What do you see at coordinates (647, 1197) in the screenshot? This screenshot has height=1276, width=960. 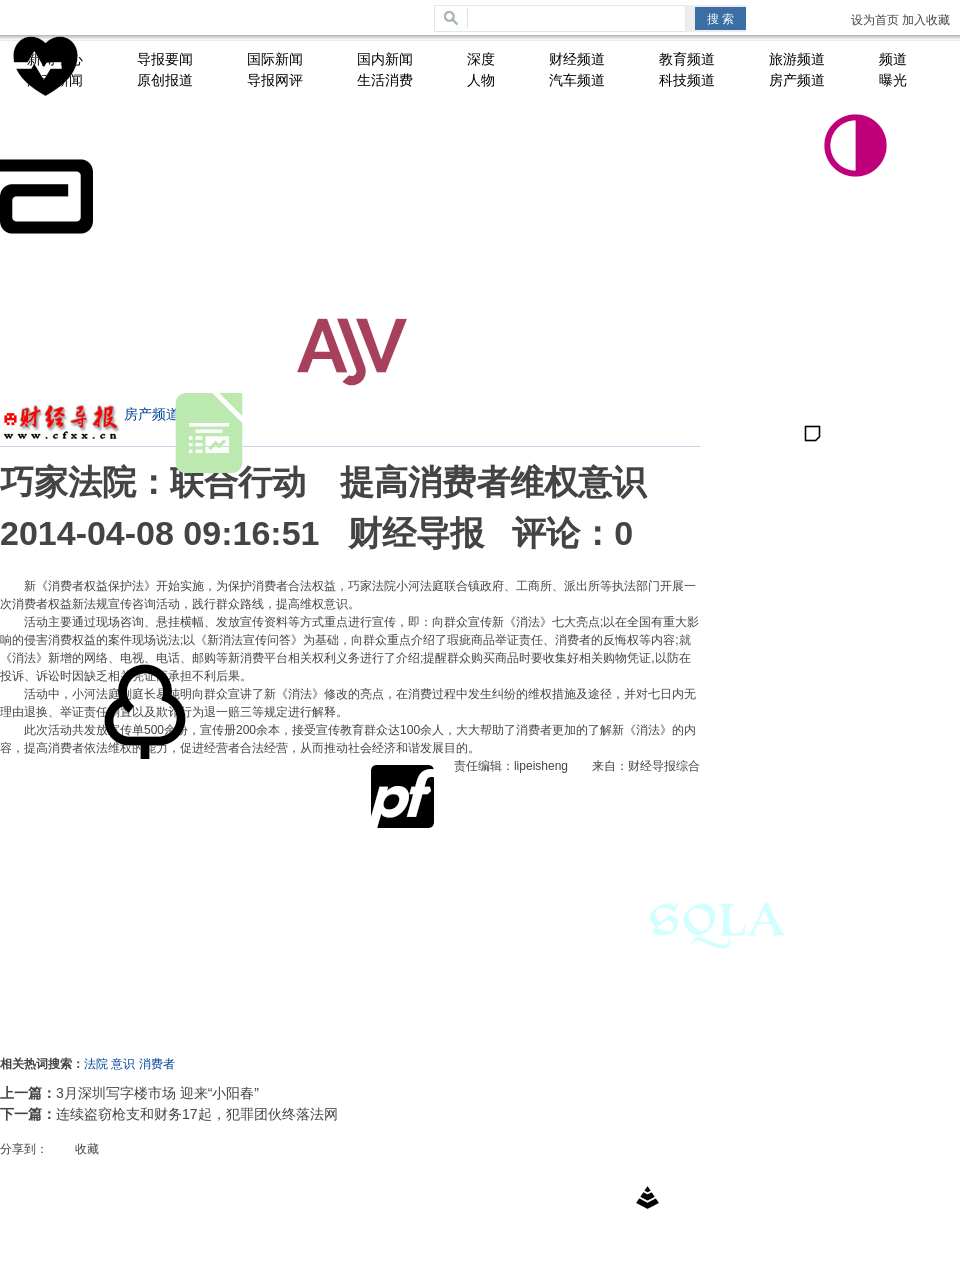 I see `red app logo` at bounding box center [647, 1197].